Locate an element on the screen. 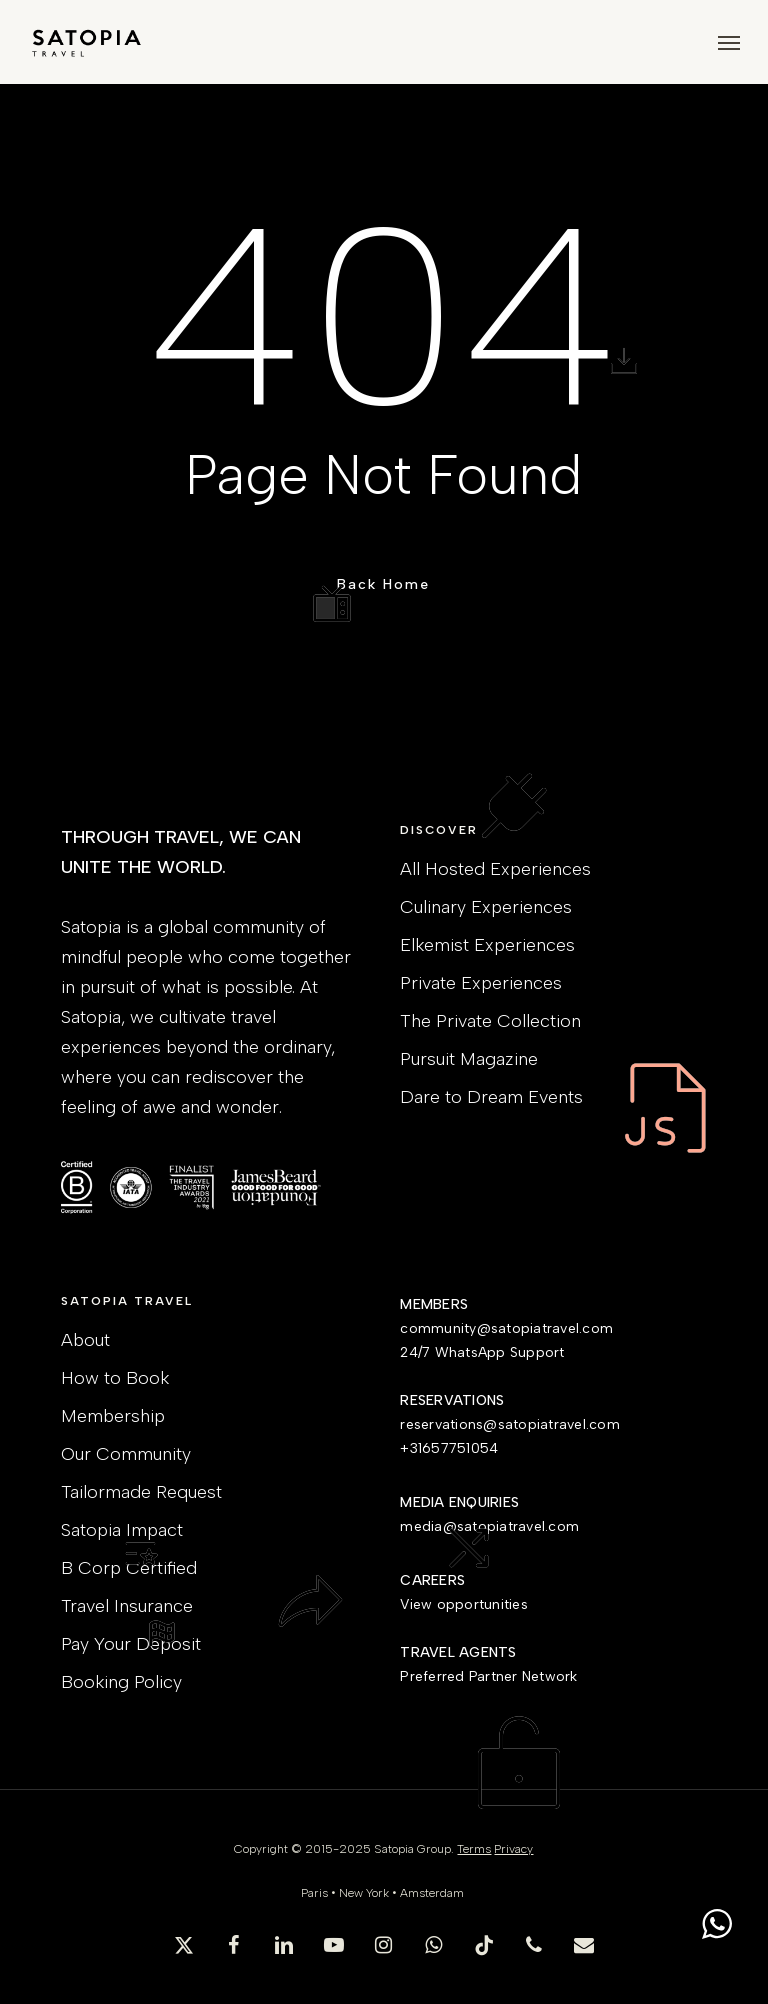 The height and width of the screenshot is (2004, 768). view your favorites list is located at coordinates (140, 1553).